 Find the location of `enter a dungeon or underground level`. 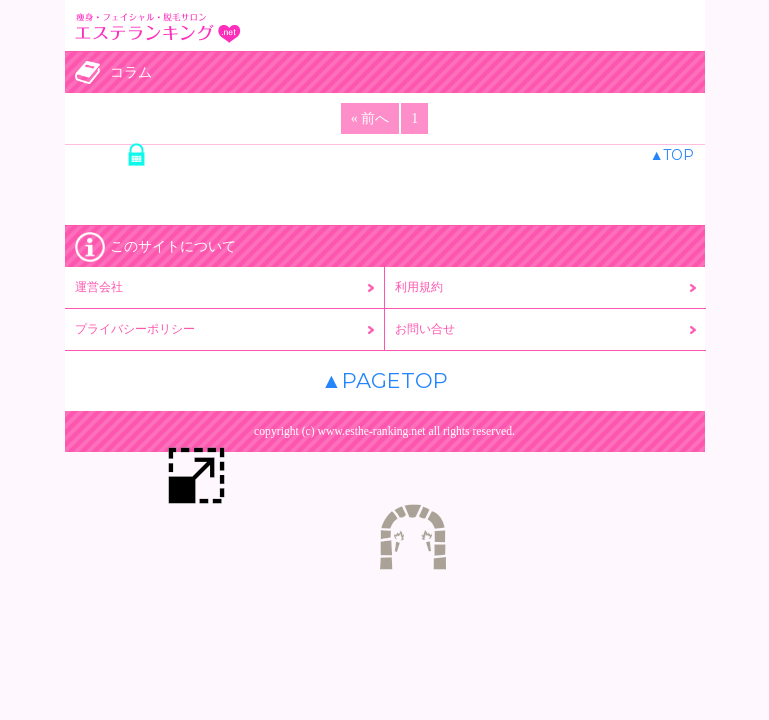

enter a dungeon or underground level is located at coordinates (413, 537).